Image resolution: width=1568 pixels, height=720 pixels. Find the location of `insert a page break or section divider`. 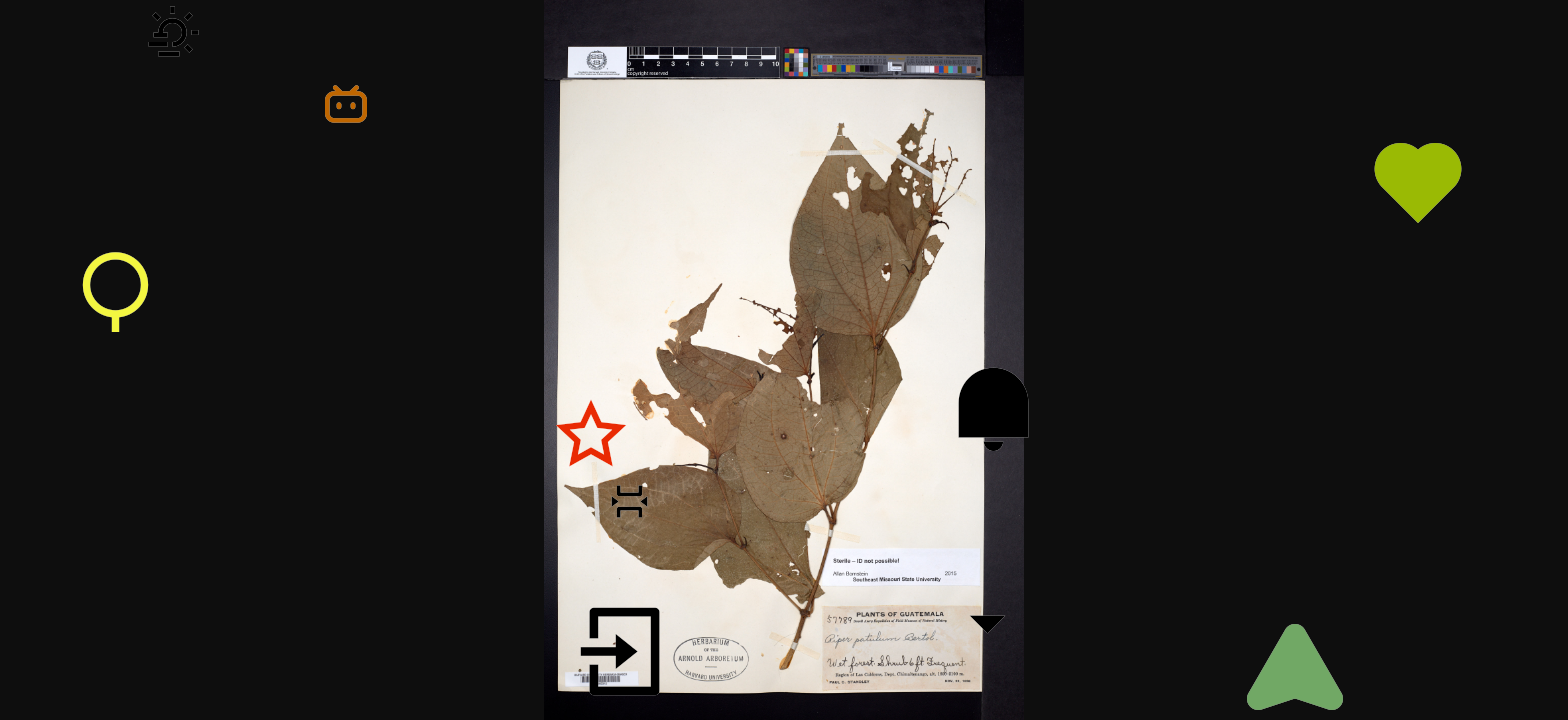

insert a page break or section divider is located at coordinates (629, 501).